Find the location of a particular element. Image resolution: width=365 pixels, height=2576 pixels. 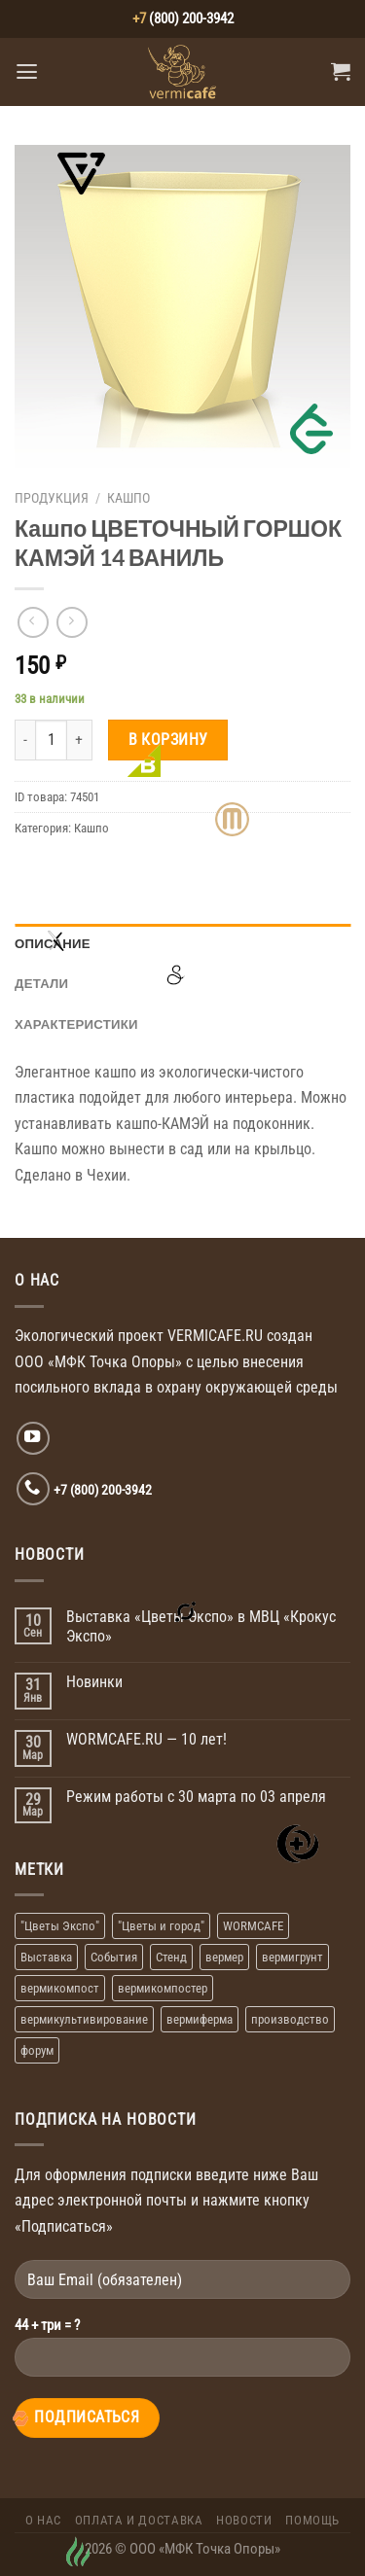

open Baremetrics dashboard is located at coordinates (20, 2418).